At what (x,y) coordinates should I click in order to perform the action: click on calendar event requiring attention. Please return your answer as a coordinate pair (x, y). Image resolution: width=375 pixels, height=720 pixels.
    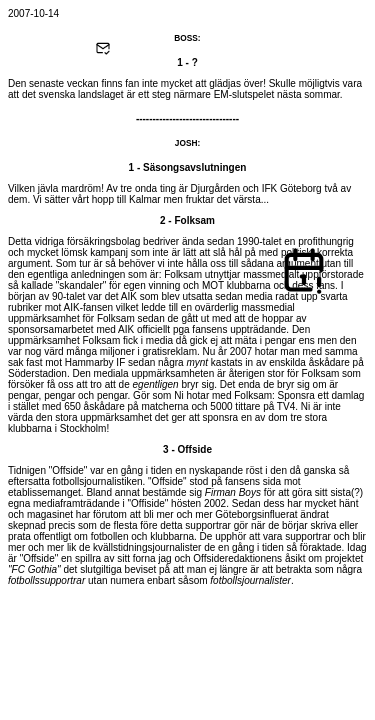
    Looking at the image, I should click on (304, 270).